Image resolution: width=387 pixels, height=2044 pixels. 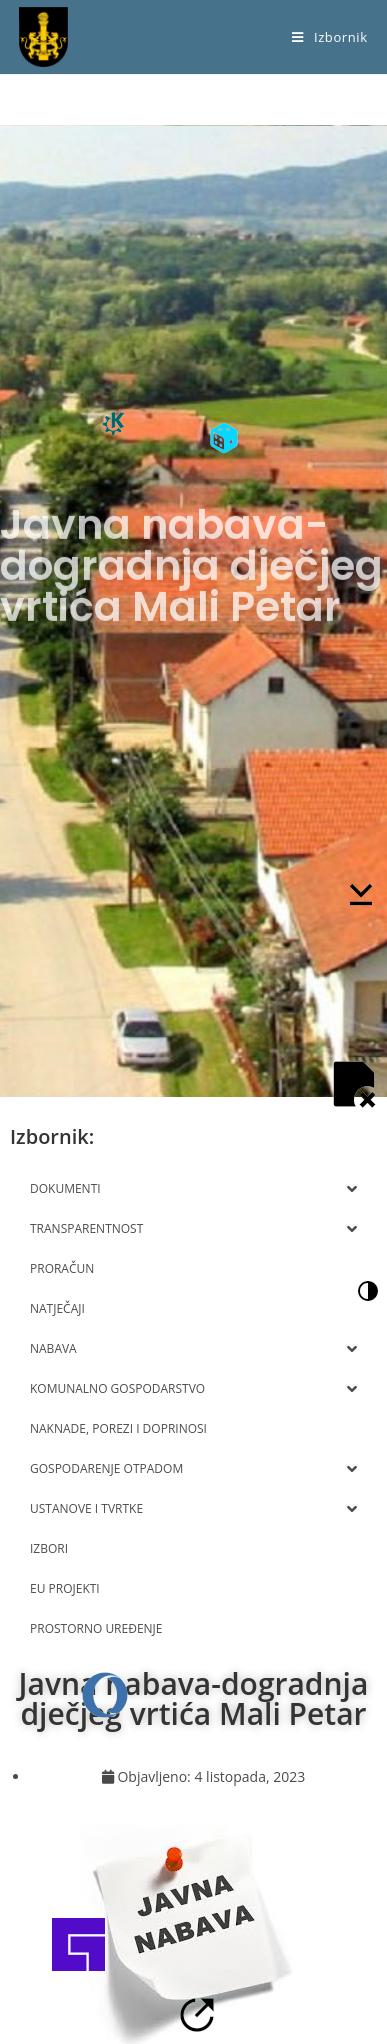 I want to click on share this content, so click(x=197, y=2015).